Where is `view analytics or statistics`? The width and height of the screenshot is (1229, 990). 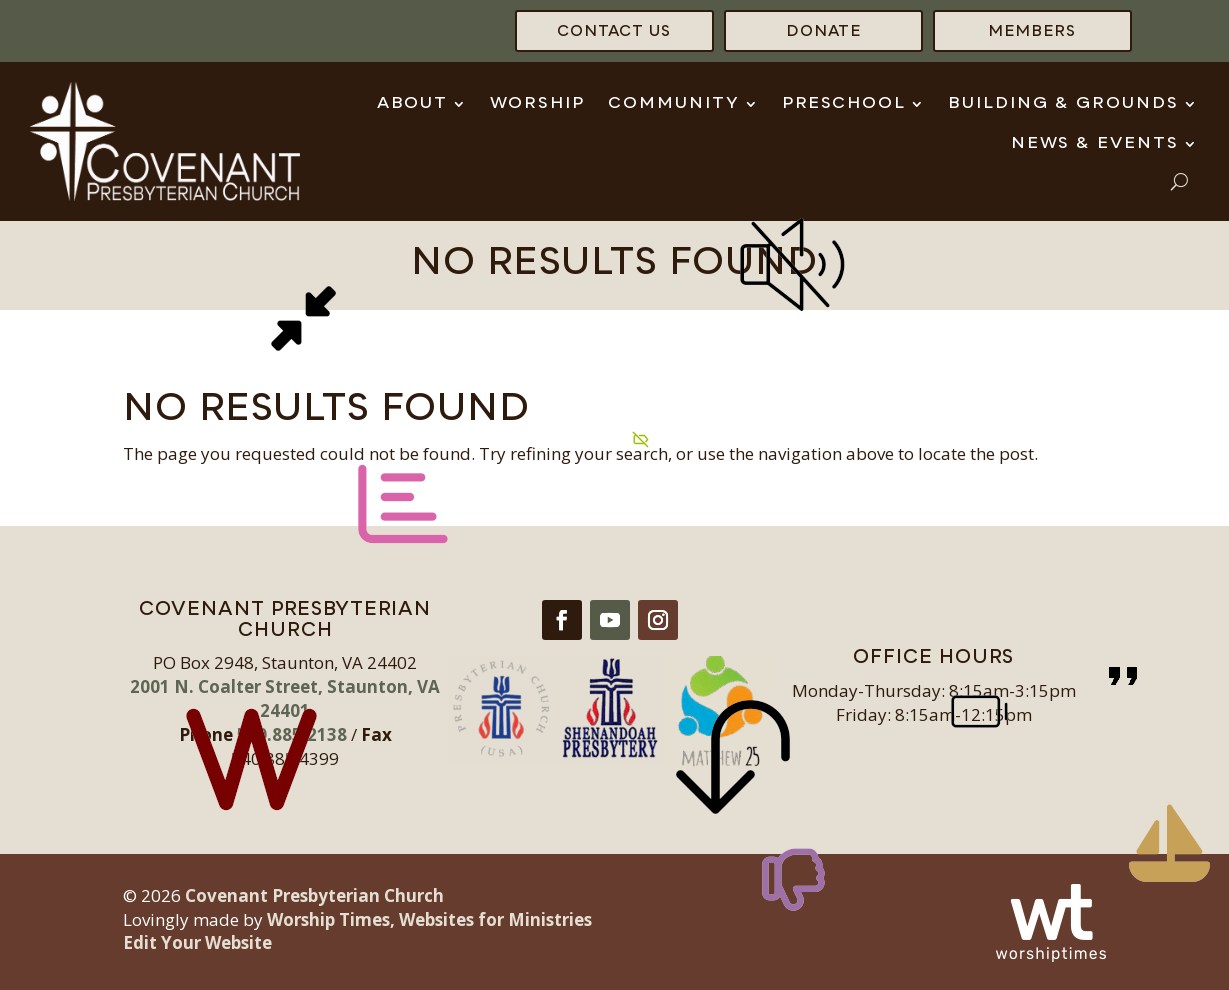
view analytics or statistics is located at coordinates (403, 504).